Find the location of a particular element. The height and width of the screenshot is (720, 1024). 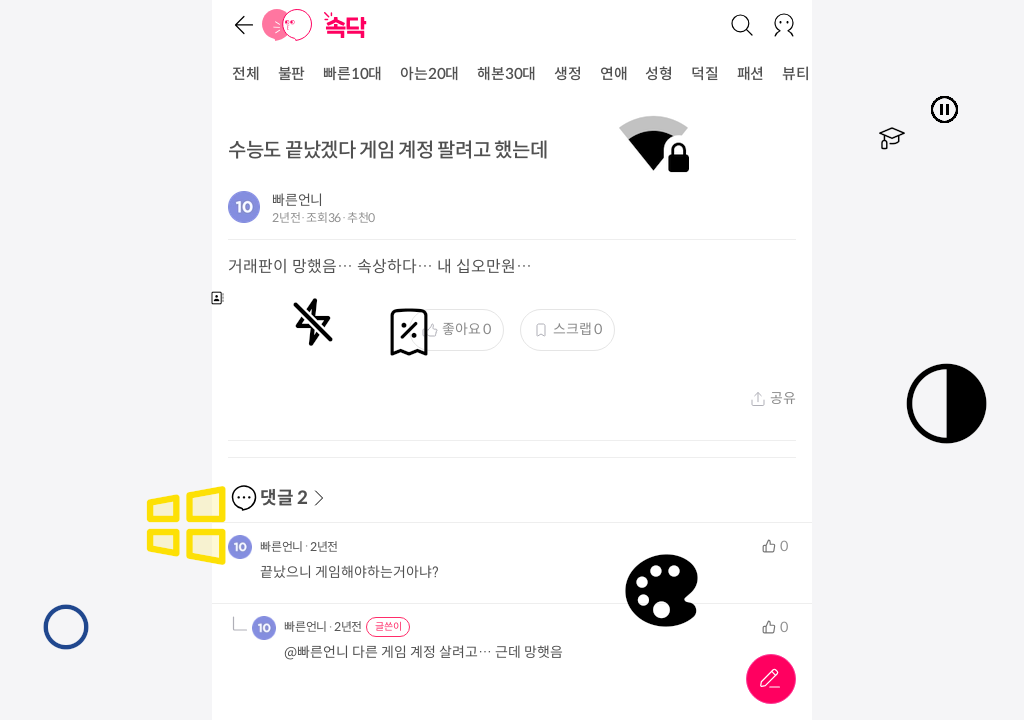

adjust display contrast settings is located at coordinates (946, 403).